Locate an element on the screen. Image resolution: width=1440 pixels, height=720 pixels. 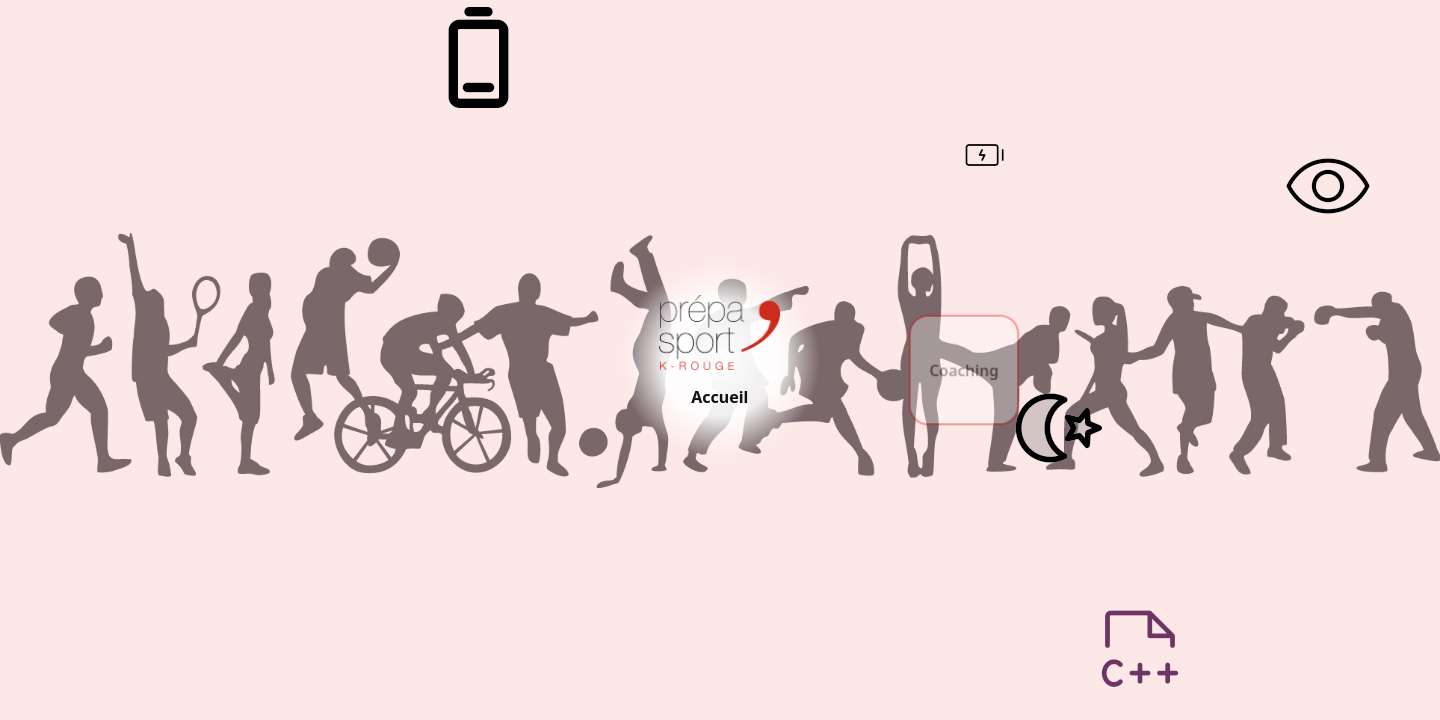
a C++ source code file is located at coordinates (1140, 652).